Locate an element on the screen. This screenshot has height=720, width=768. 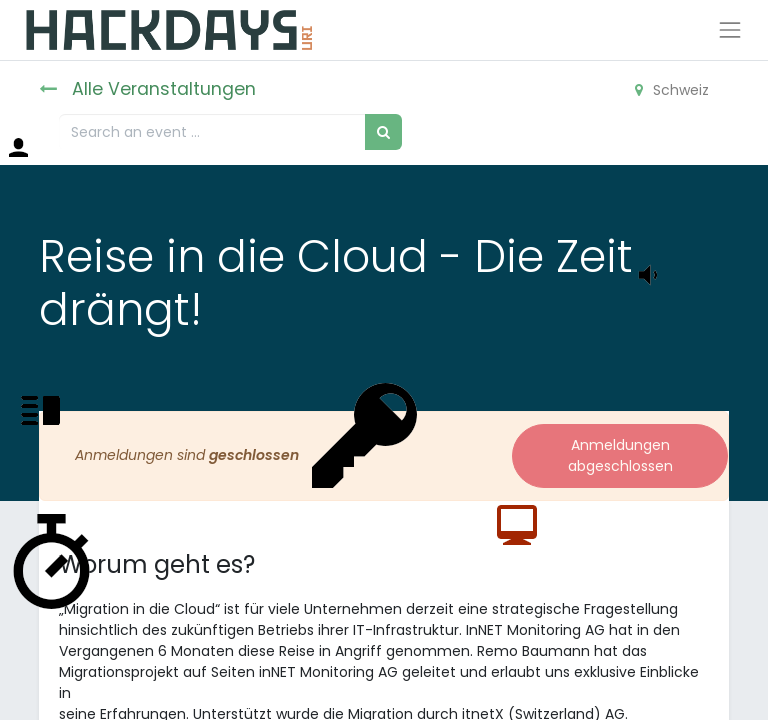
set or start a timer is located at coordinates (51, 561).